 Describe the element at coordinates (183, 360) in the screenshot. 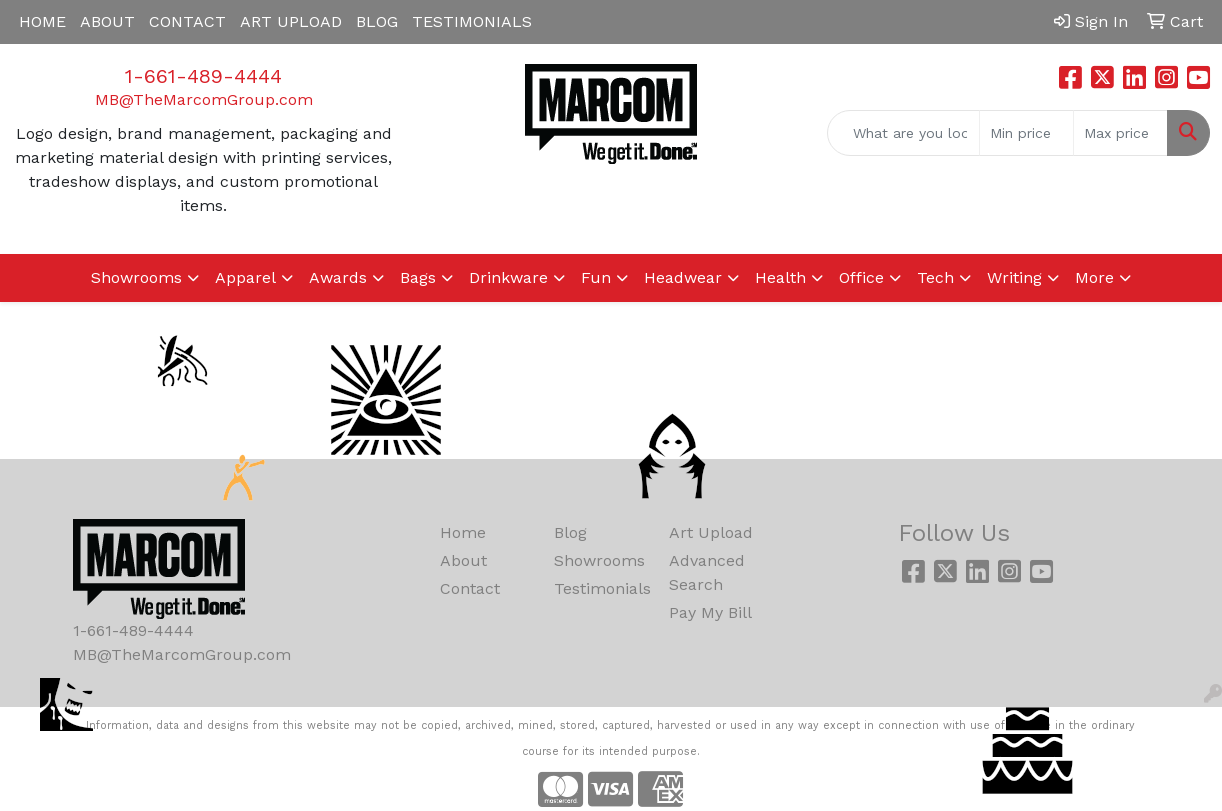

I see `cut or trim hair` at that location.